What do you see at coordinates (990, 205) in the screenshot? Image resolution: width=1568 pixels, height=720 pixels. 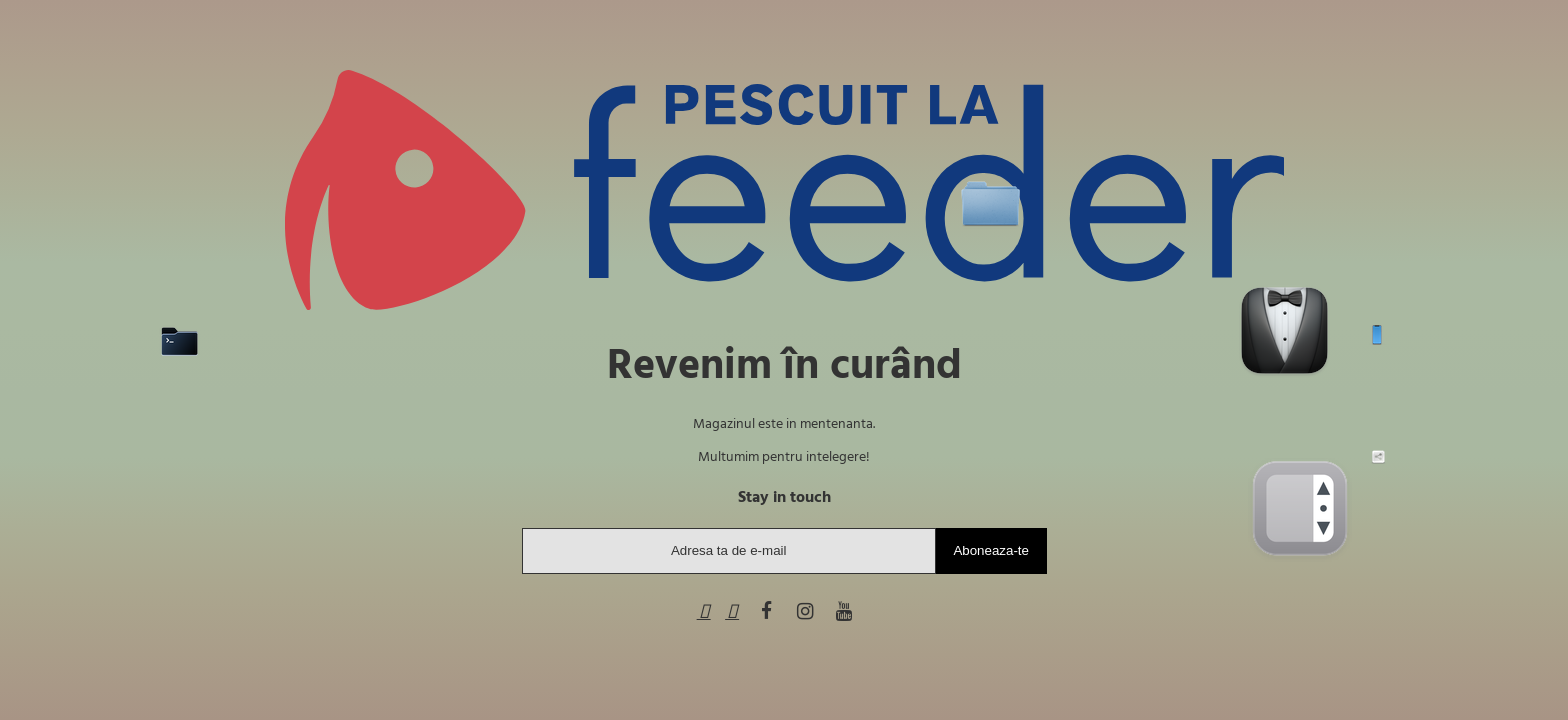 I see `access notes or text annotations in the organizer` at bounding box center [990, 205].